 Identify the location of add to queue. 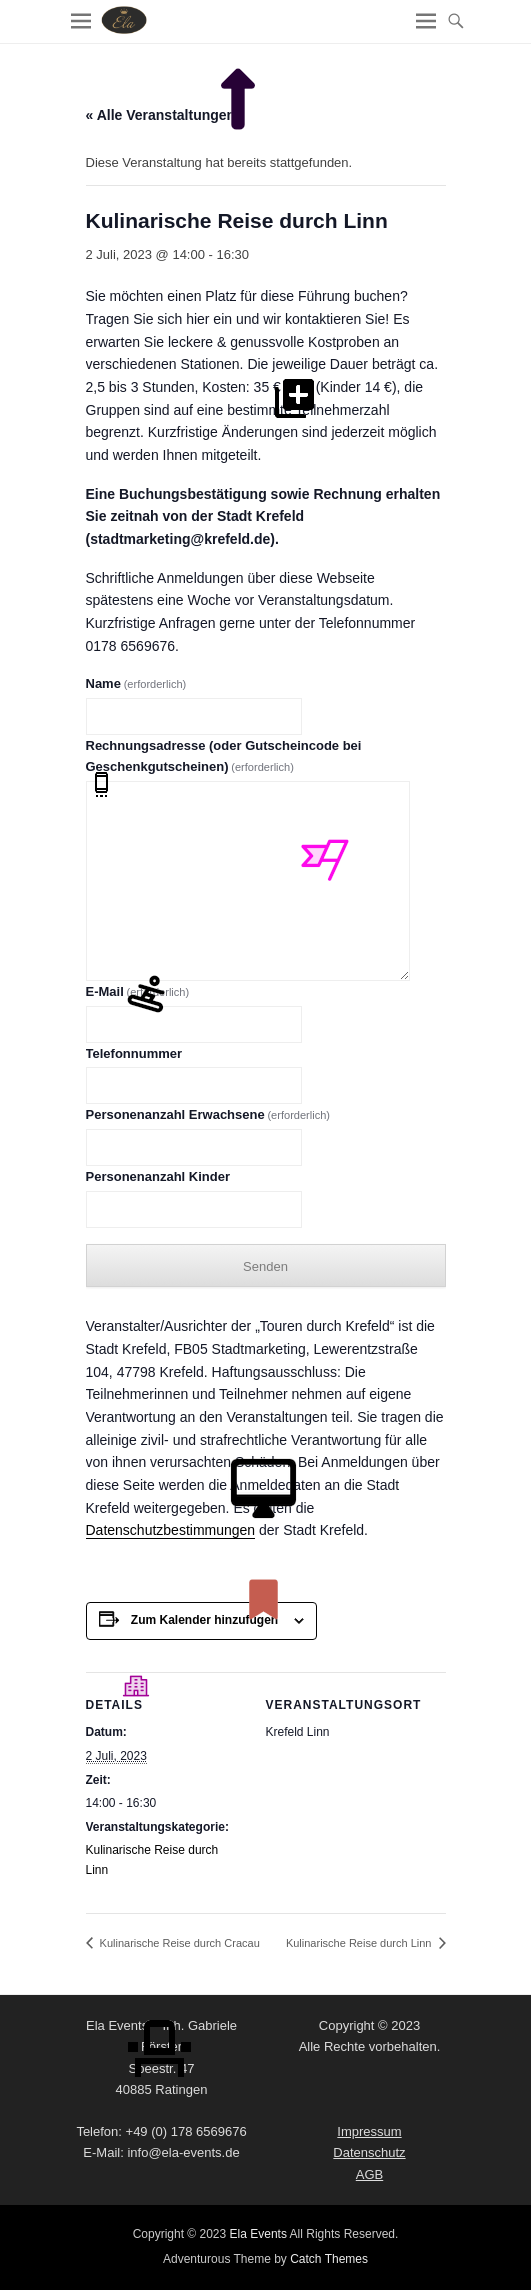
(294, 398).